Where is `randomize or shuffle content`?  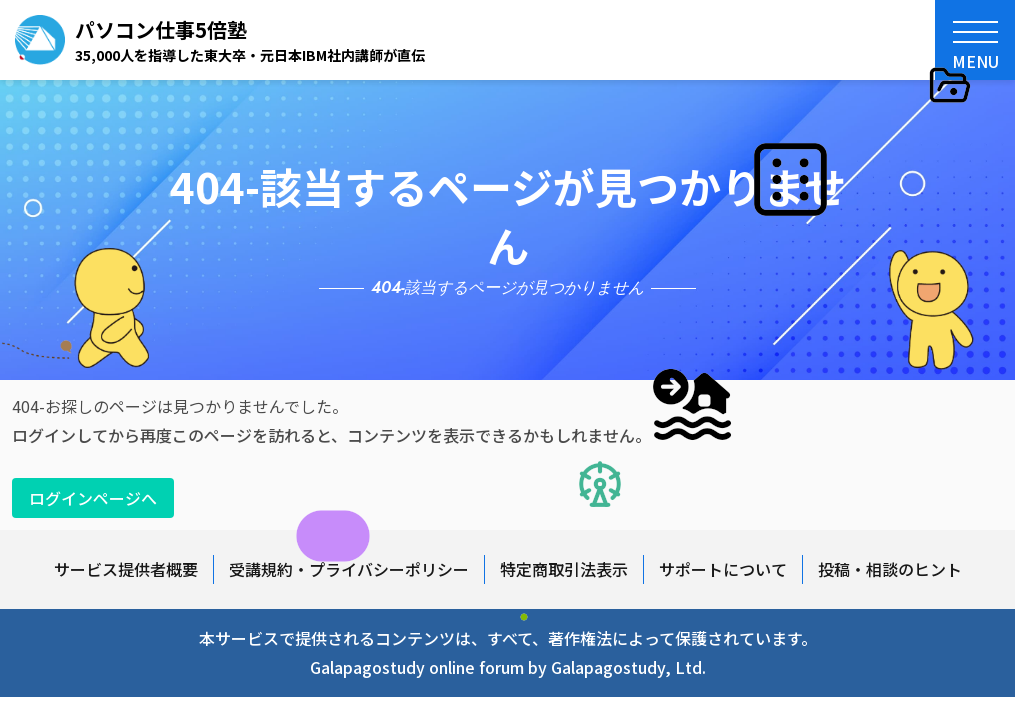 randomize or shuffle content is located at coordinates (790, 179).